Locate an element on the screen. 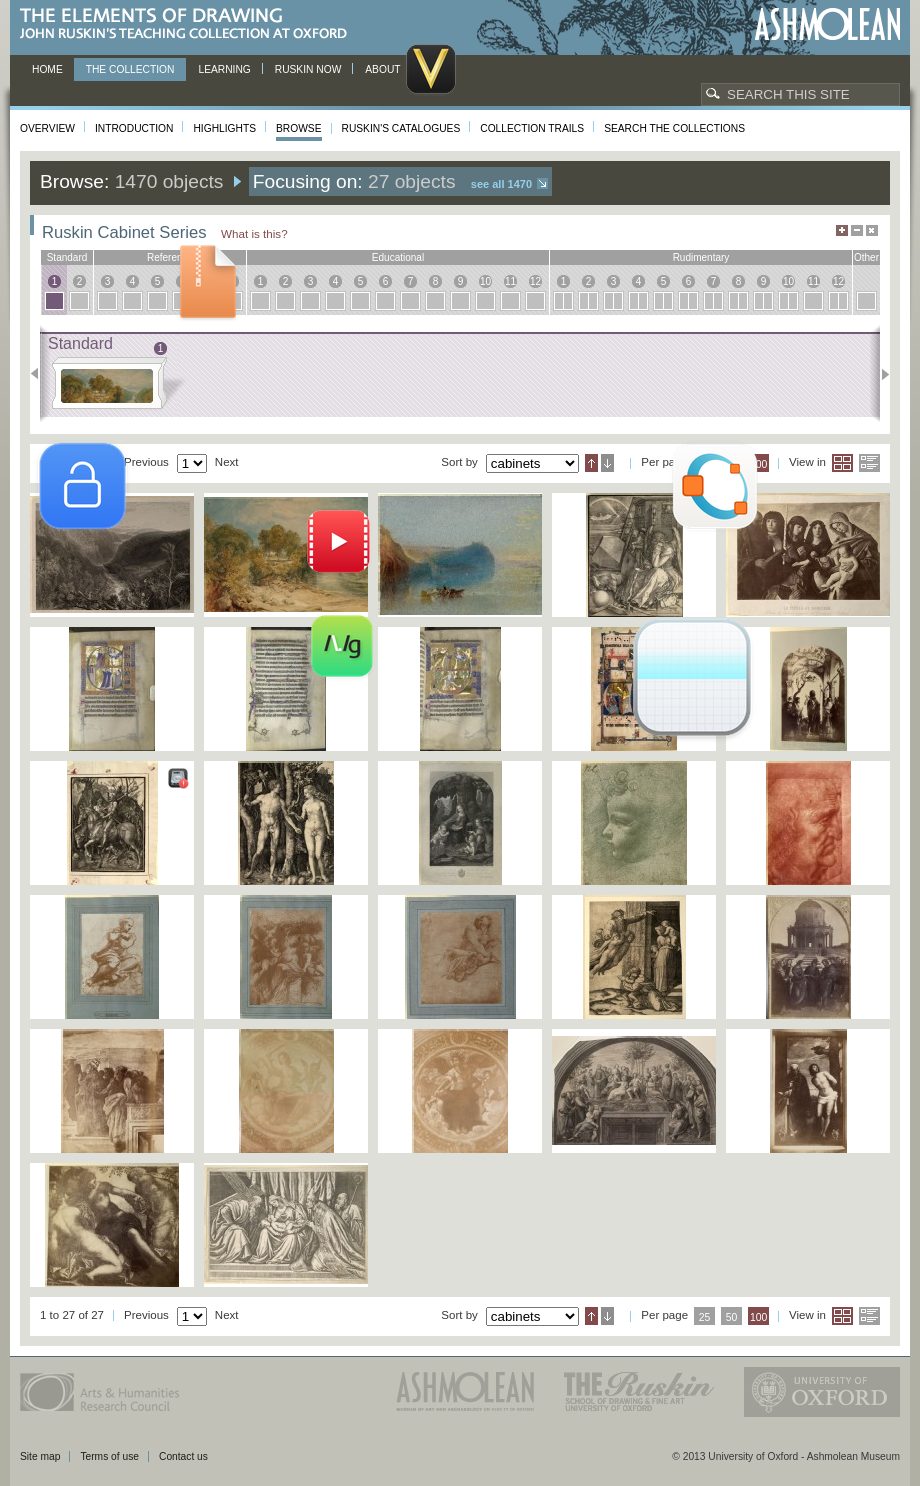 The width and height of the screenshot is (920, 1486). launch Civilization V game is located at coordinates (431, 69).